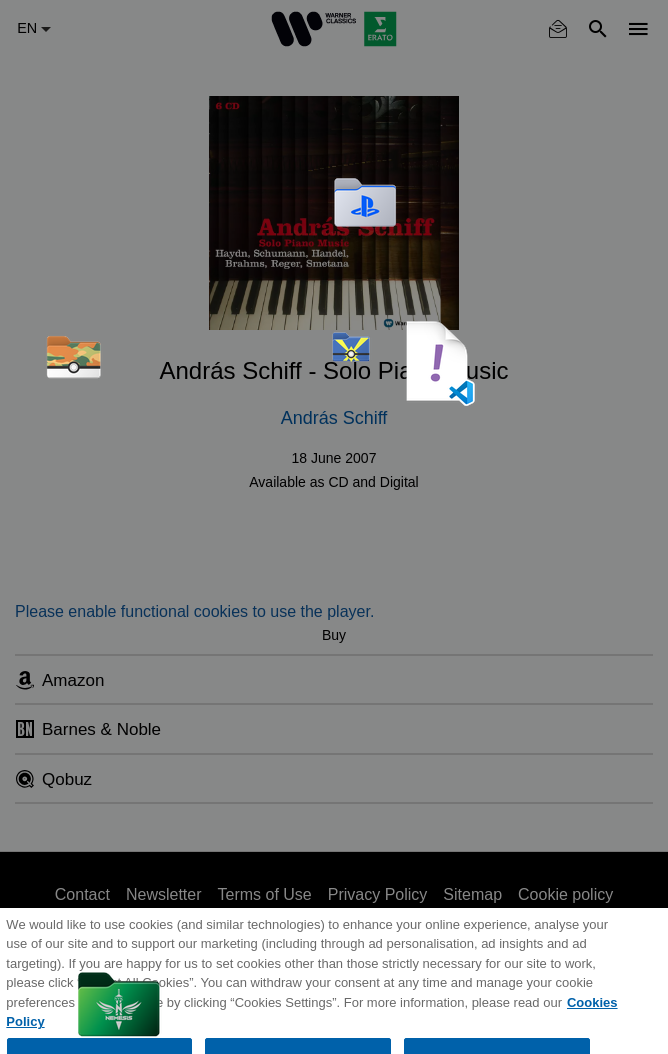  I want to click on open folder containing PlayStation games or content, so click(365, 204).